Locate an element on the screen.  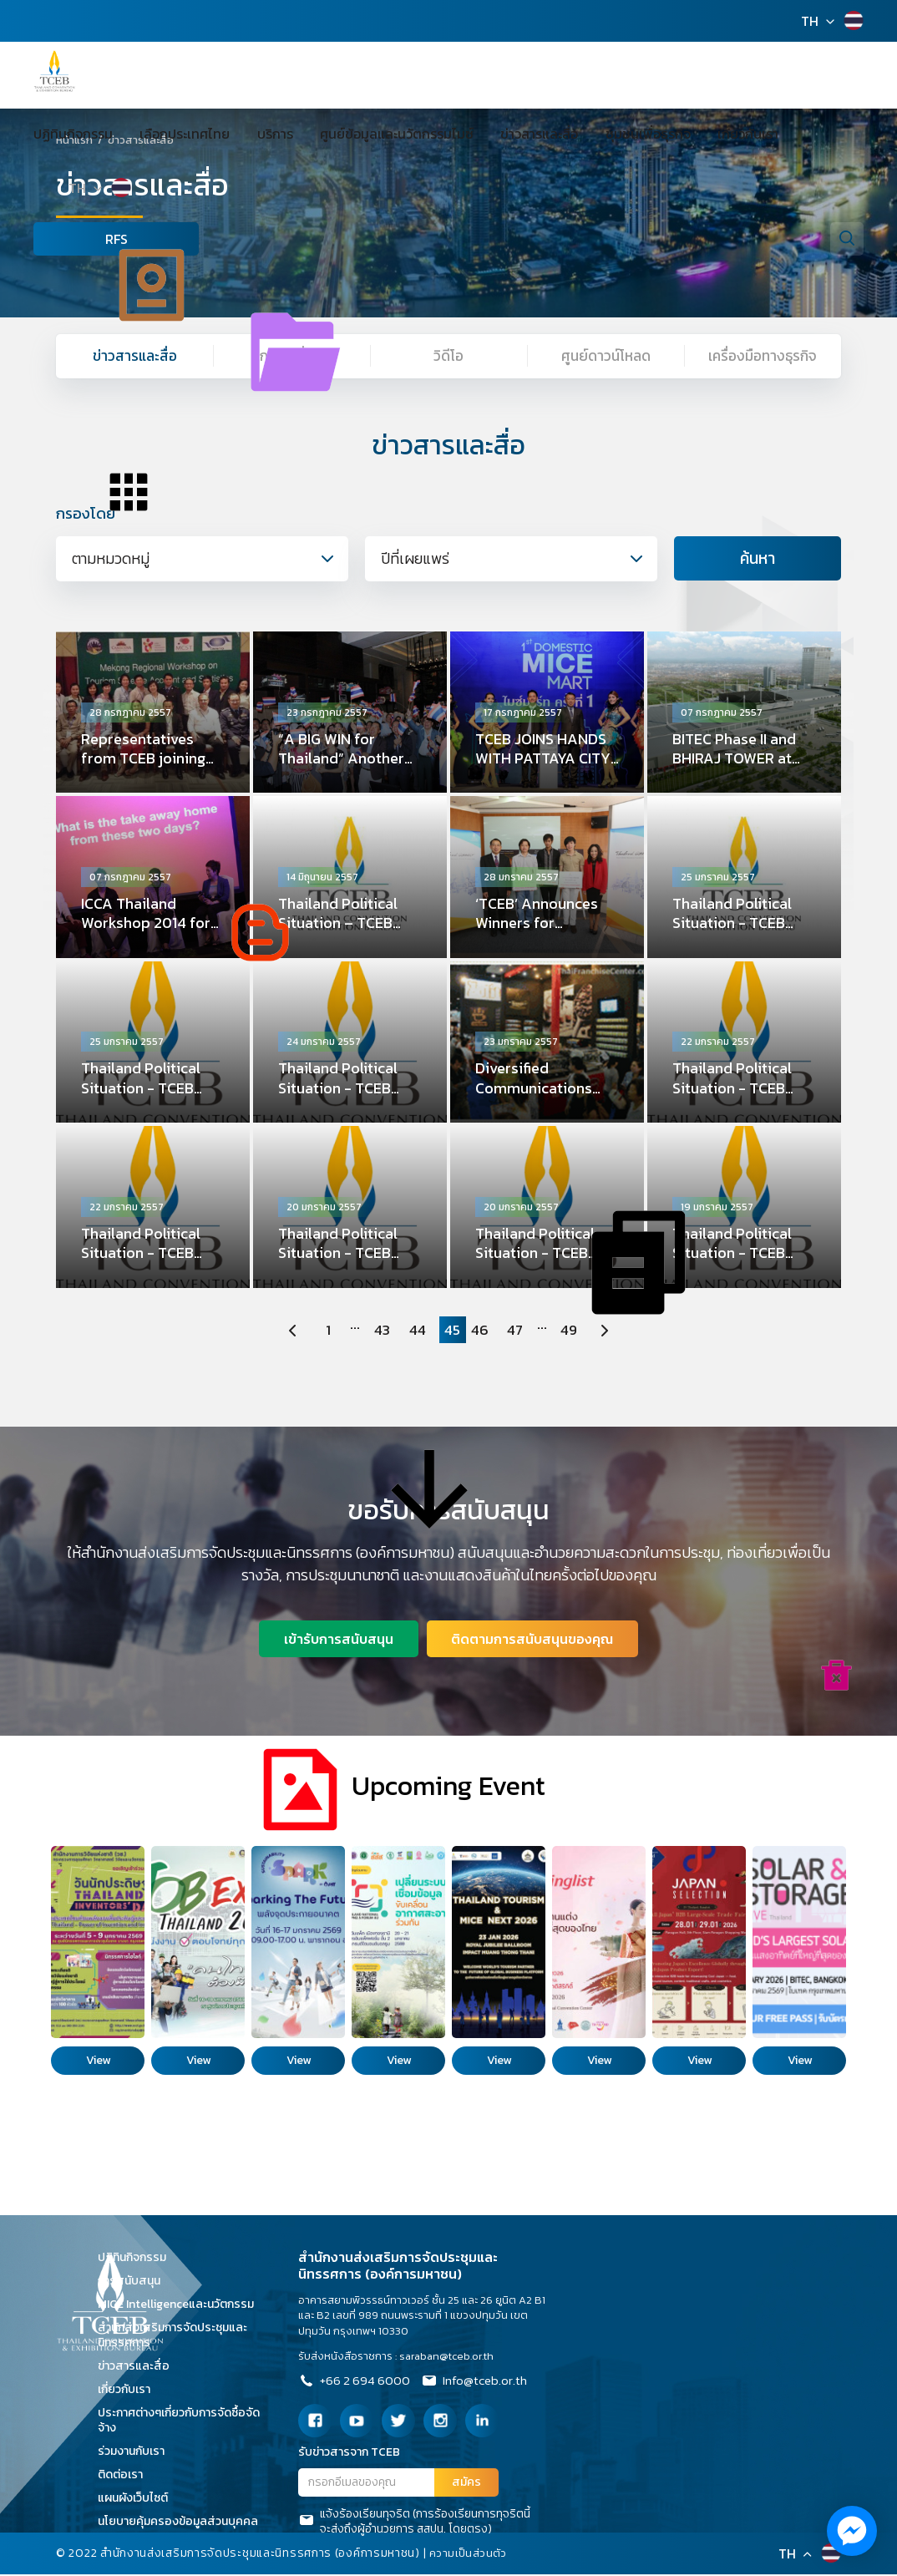
view image file is located at coordinates (300, 1789).